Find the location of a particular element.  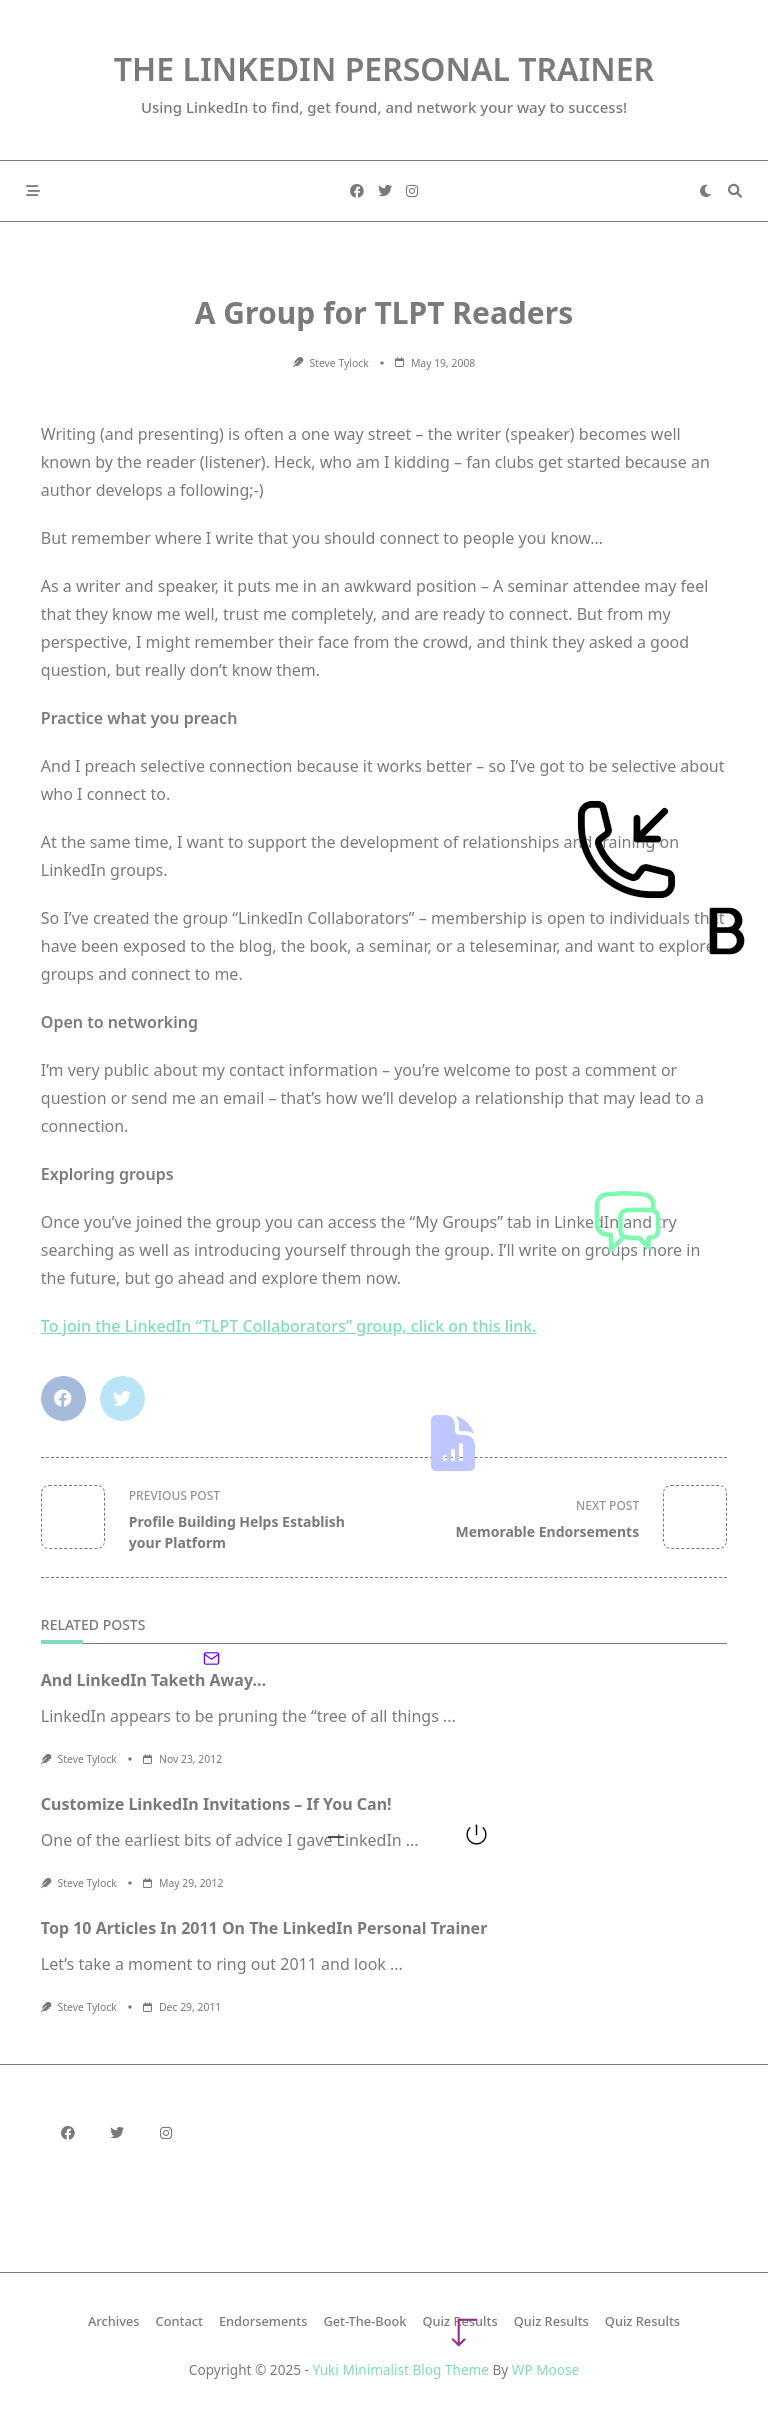

navigate back and down in a menu hierarchy is located at coordinates (464, 2332).